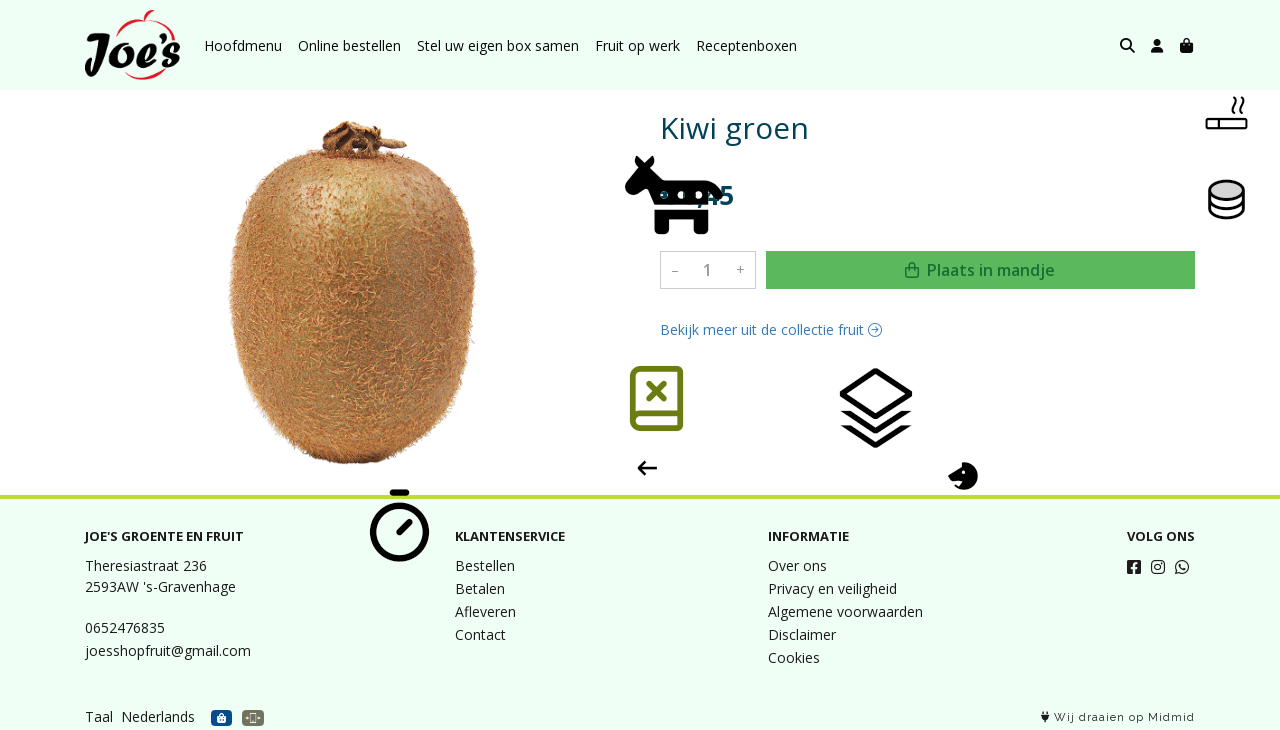  I want to click on go back to the previous screen, so click(648, 468).